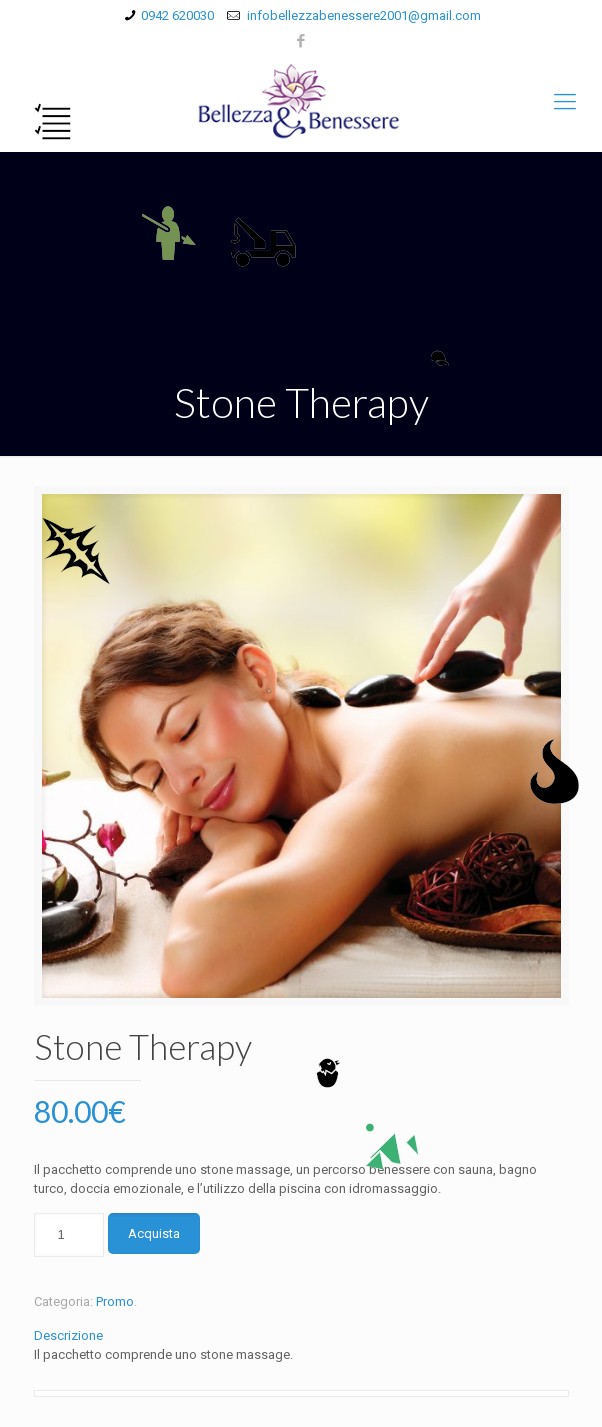  What do you see at coordinates (327, 1072) in the screenshot?
I see `indicates new user or beginner status` at bounding box center [327, 1072].